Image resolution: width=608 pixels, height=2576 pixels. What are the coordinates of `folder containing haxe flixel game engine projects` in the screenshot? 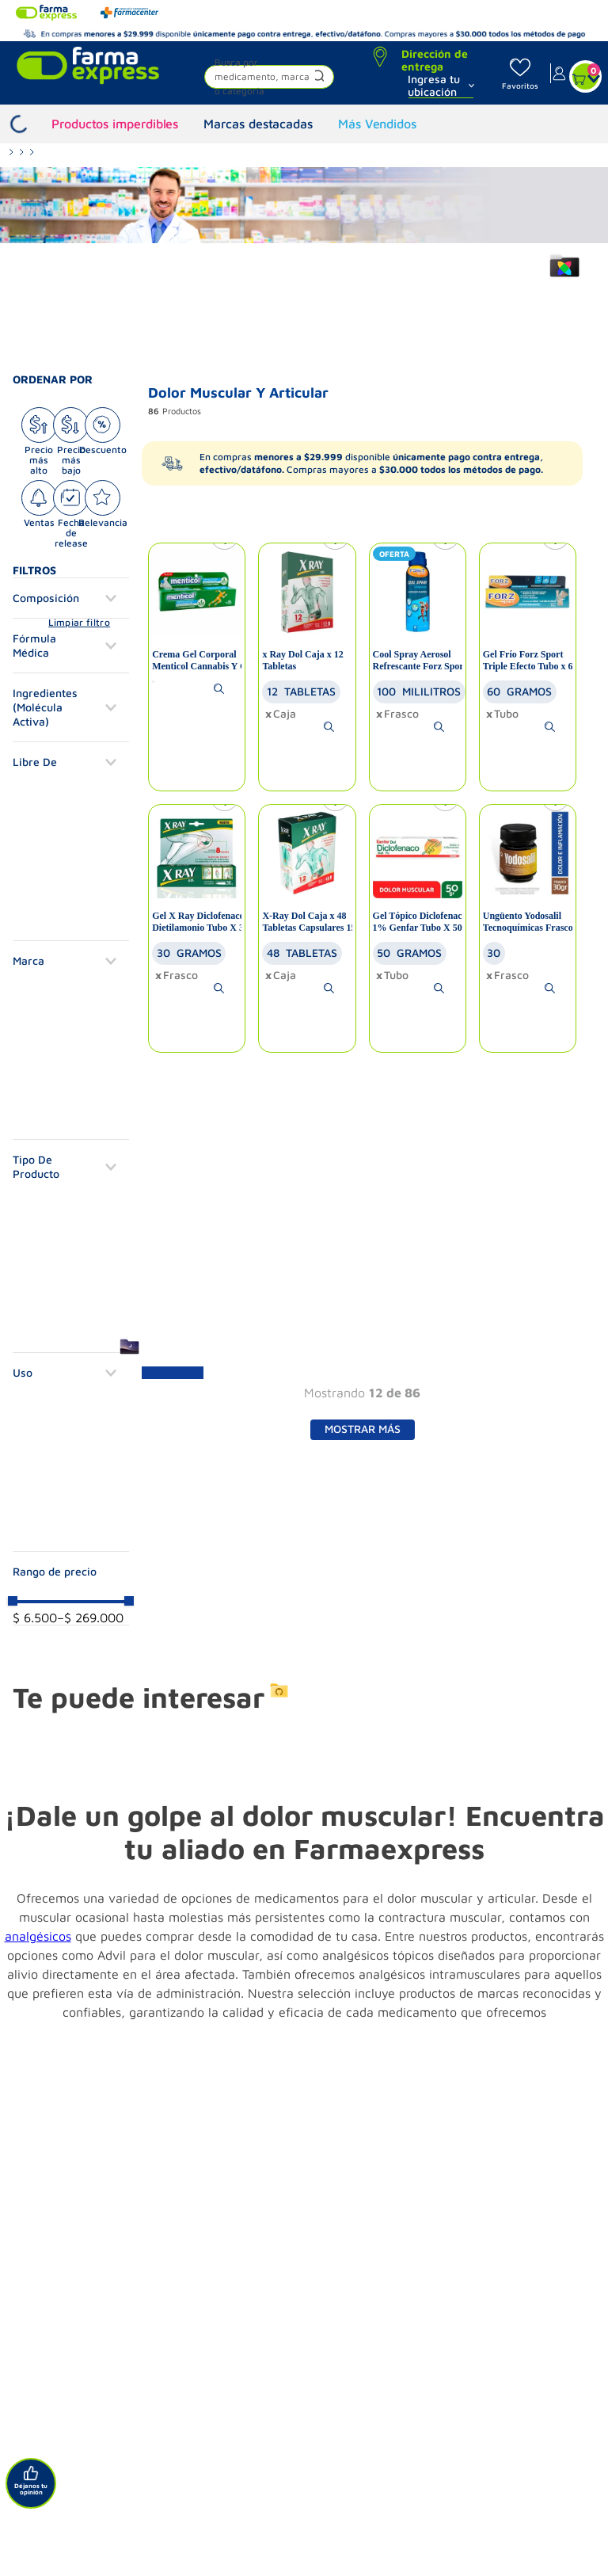 It's located at (564, 266).